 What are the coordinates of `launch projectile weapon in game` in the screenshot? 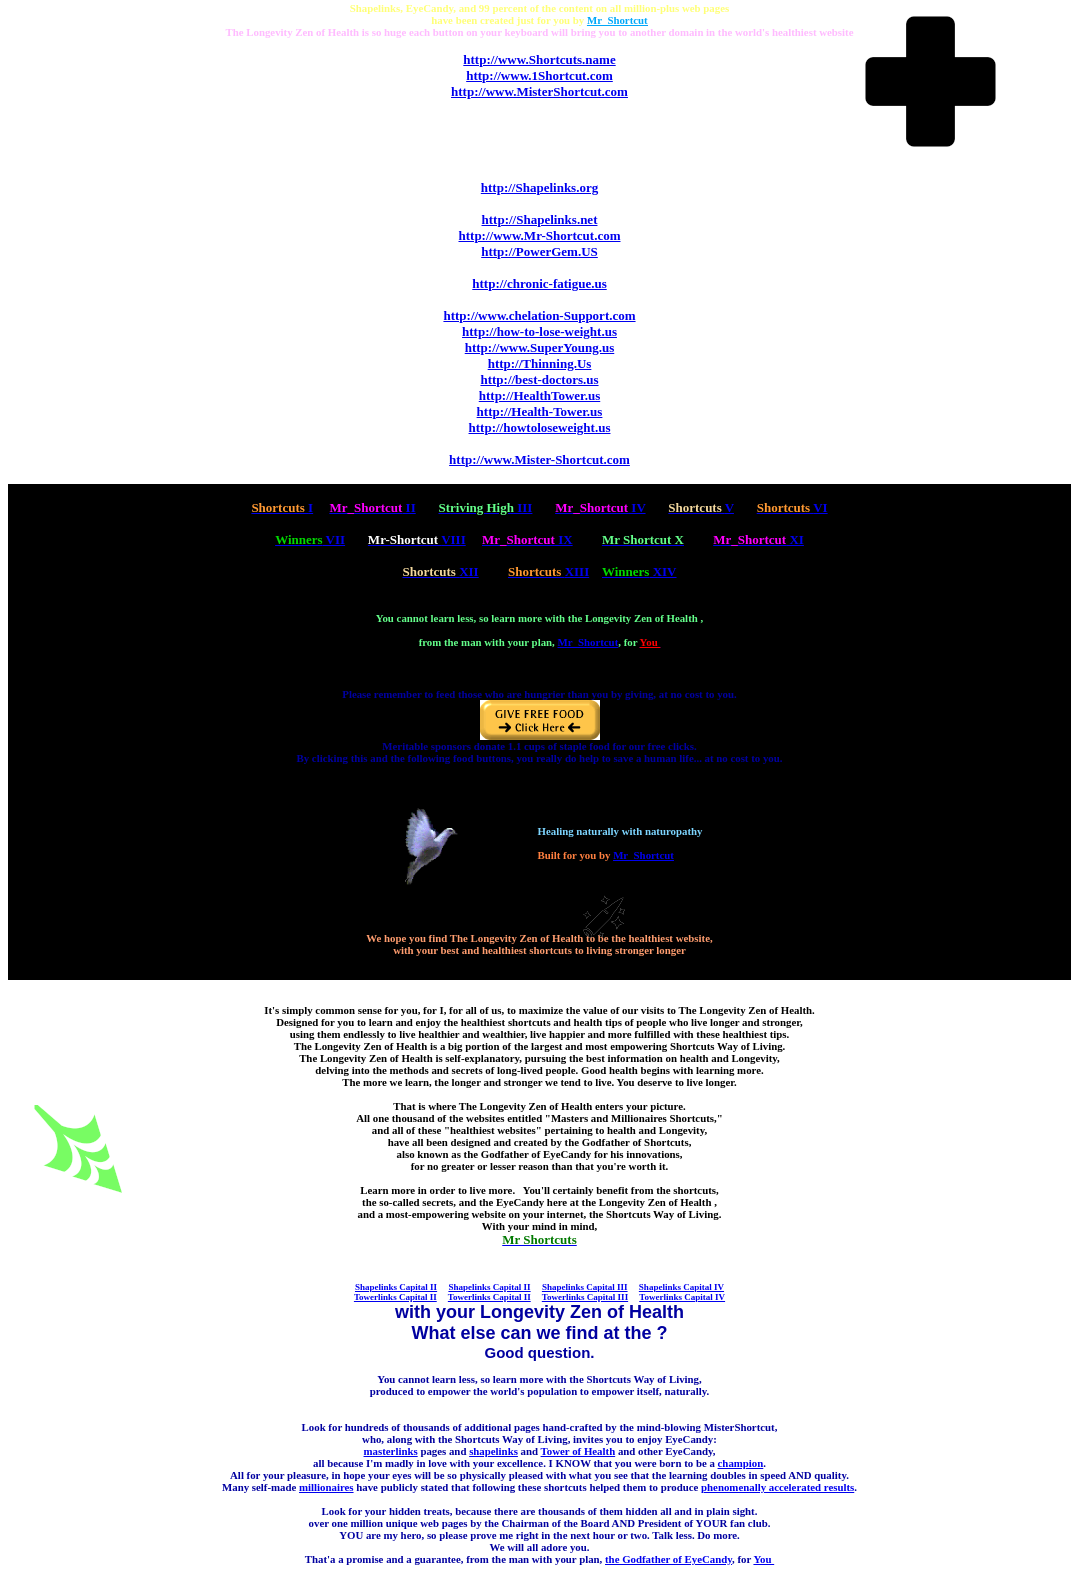 It's located at (78, 1149).